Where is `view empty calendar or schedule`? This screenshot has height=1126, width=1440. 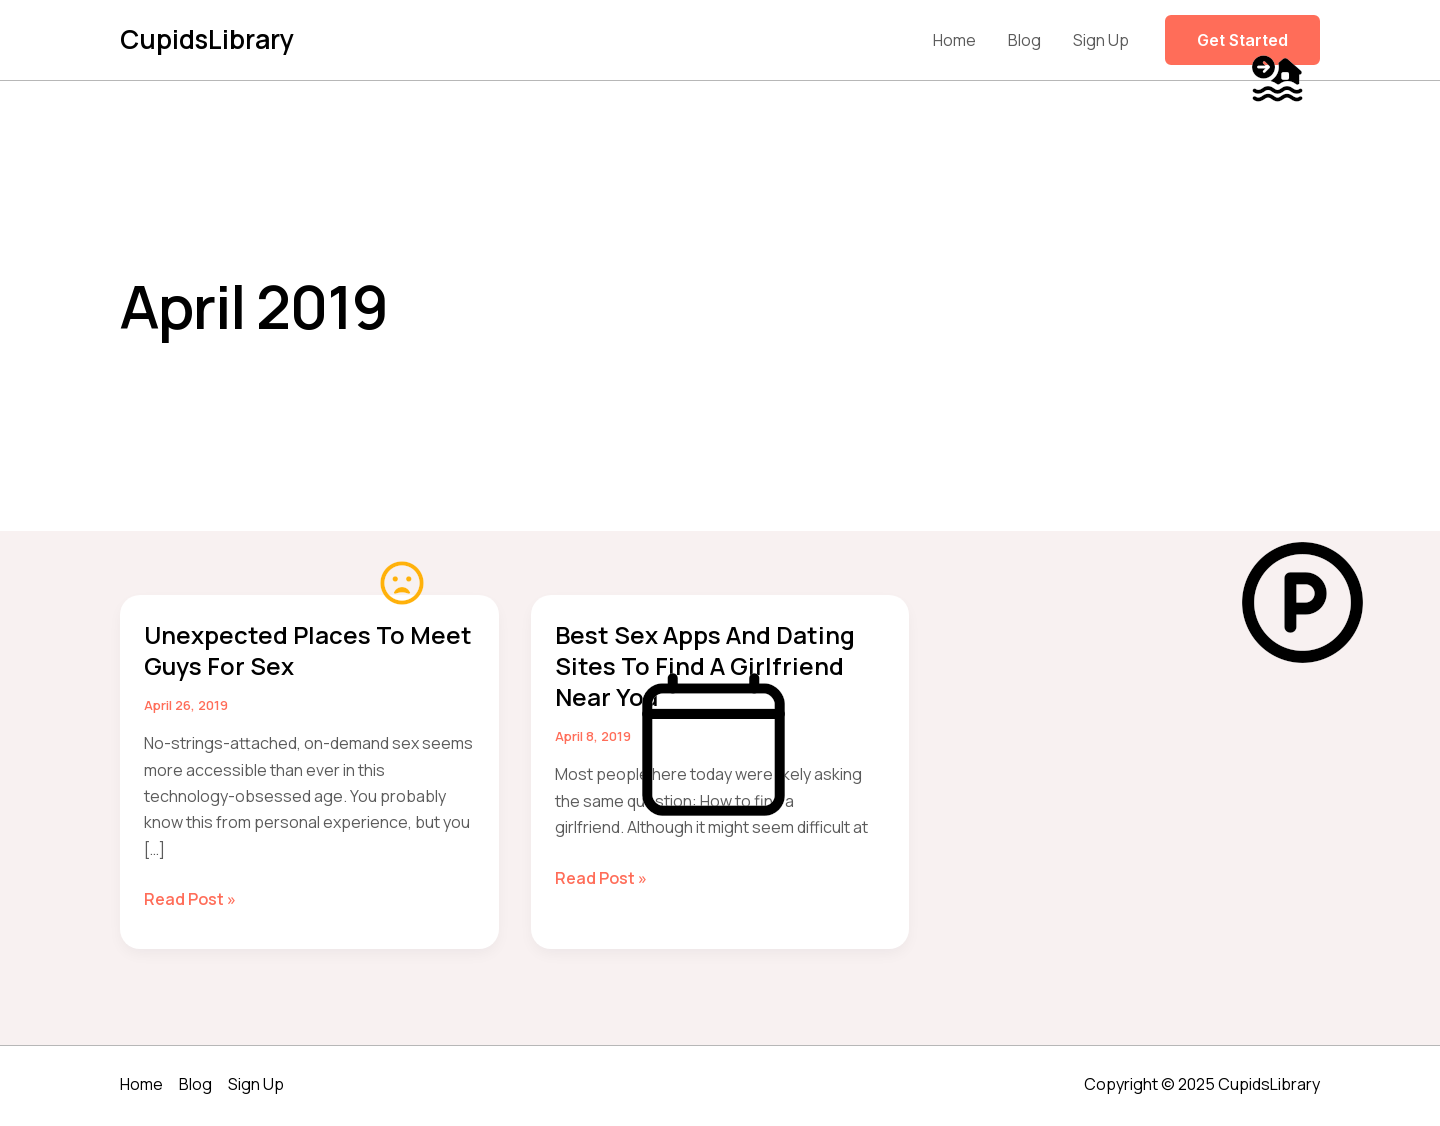
view empty calendar or schedule is located at coordinates (713, 744).